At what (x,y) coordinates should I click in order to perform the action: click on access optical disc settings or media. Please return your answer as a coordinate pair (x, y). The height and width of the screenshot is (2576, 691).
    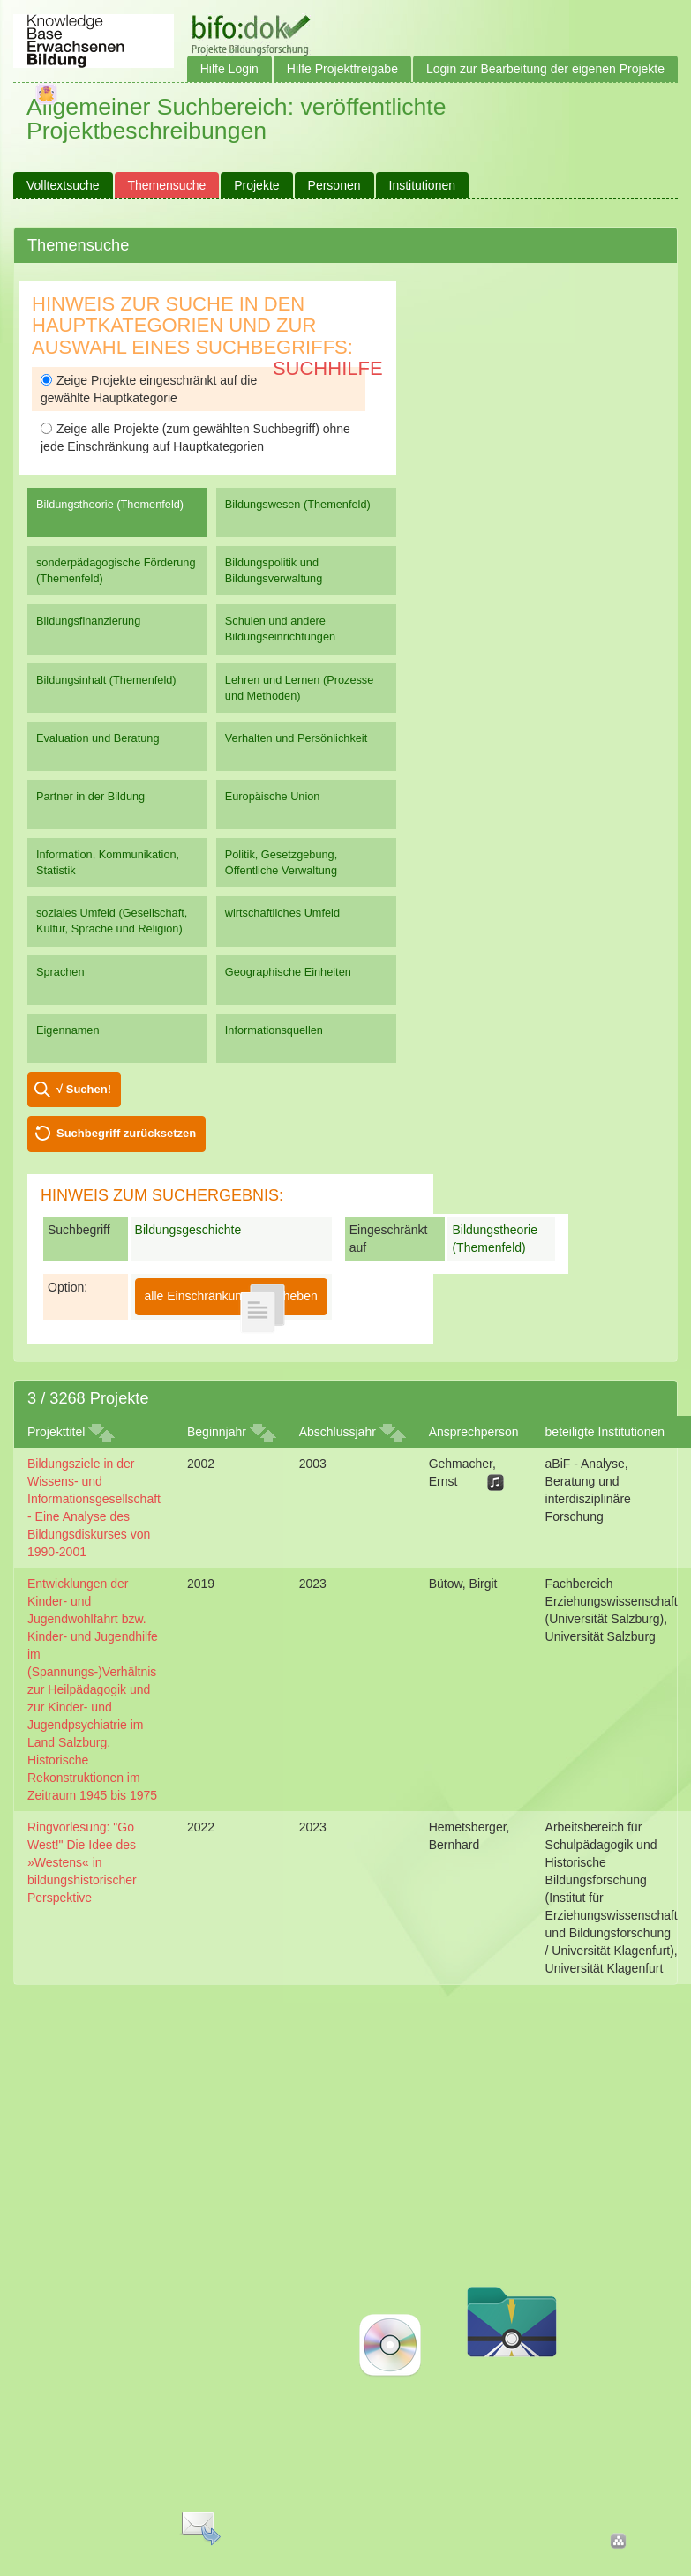
    Looking at the image, I should click on (390, 2345).